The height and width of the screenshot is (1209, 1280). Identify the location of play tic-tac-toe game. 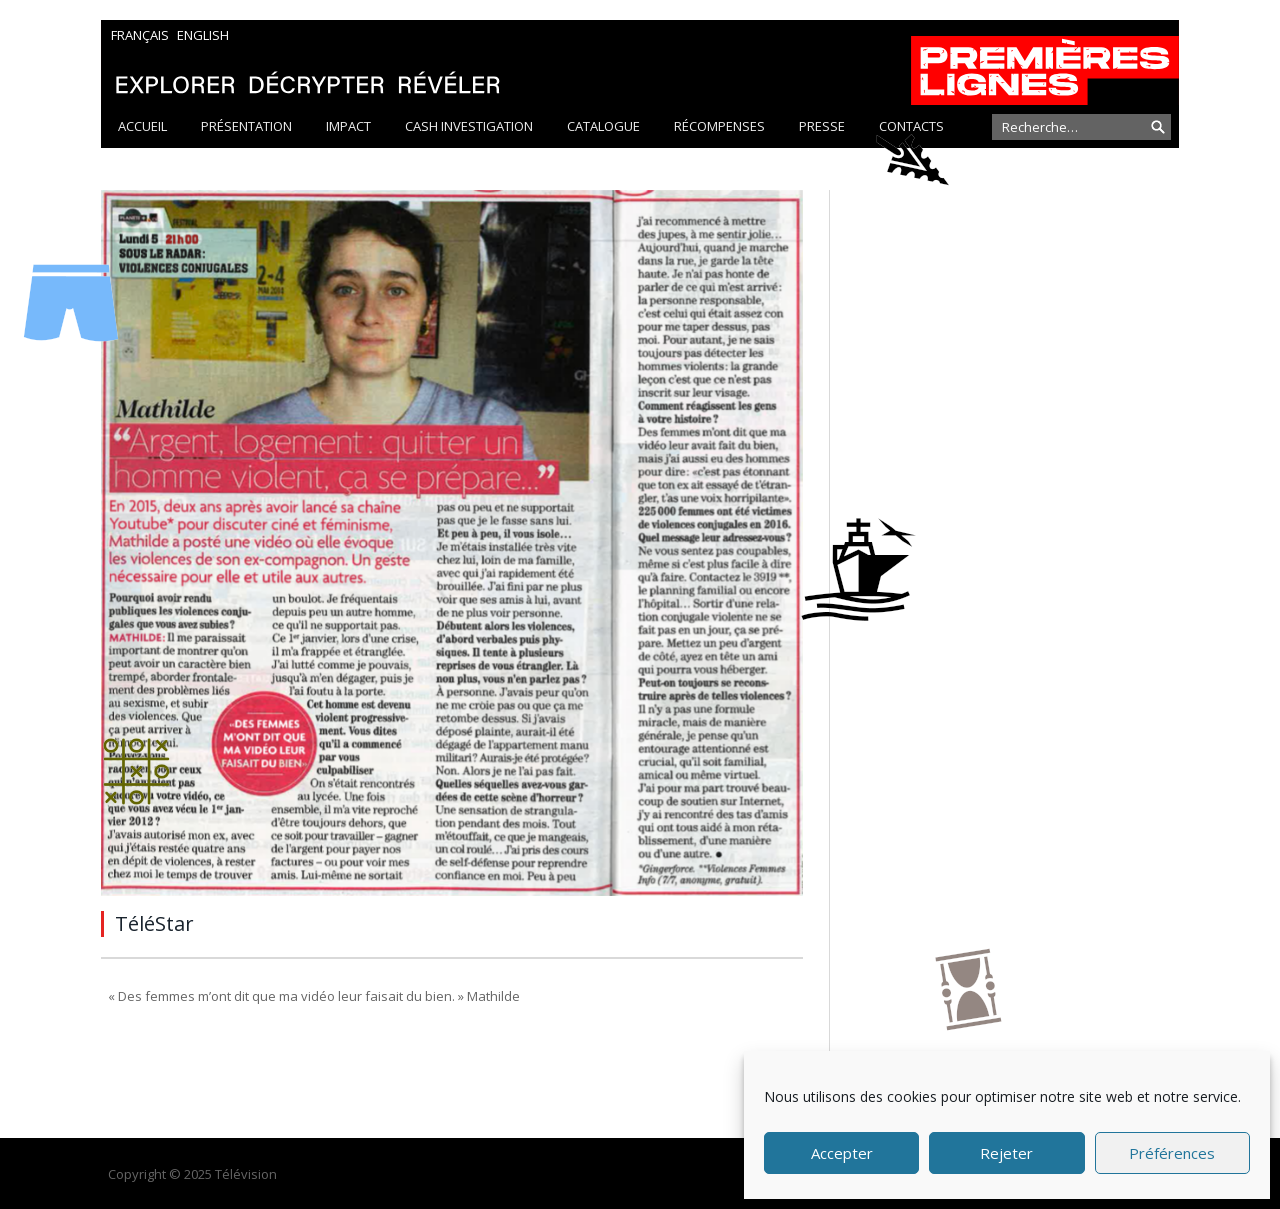
(136, 771).